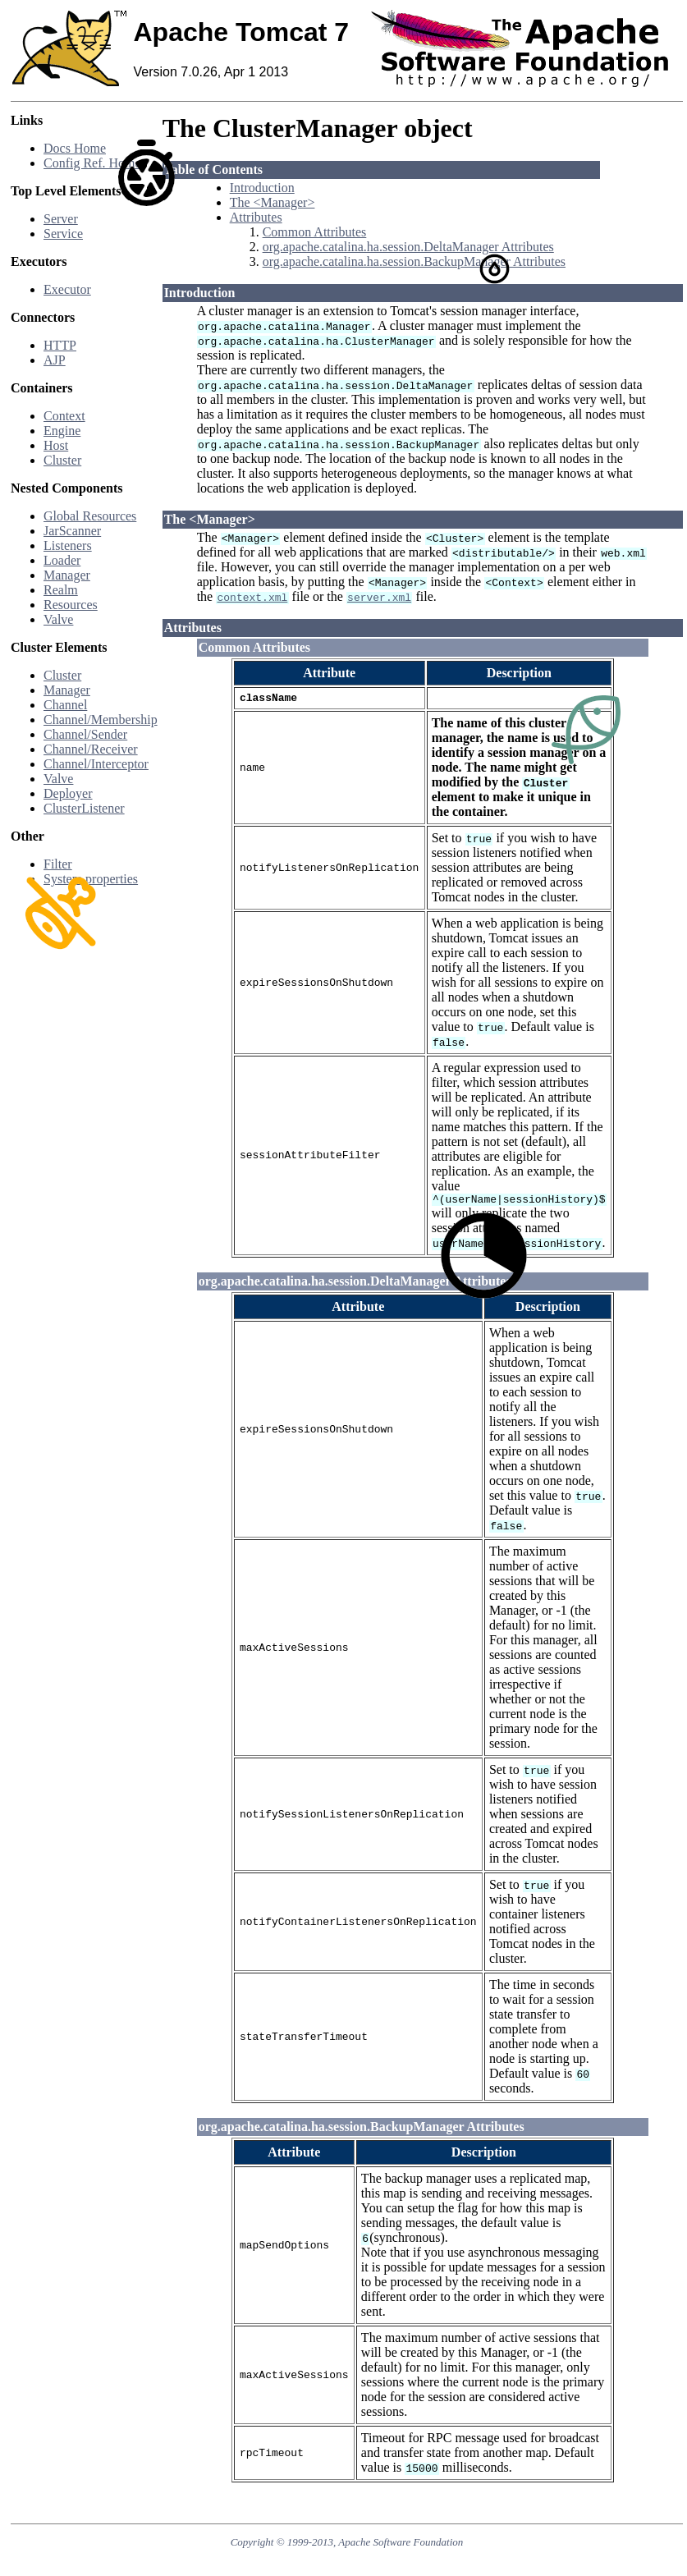 This screenshot has height=2576, width=687. What do you see at coordinates (589, 727) in the screenshot?
I see `access fishing or marine-related features` at bounding box center [589, 727].